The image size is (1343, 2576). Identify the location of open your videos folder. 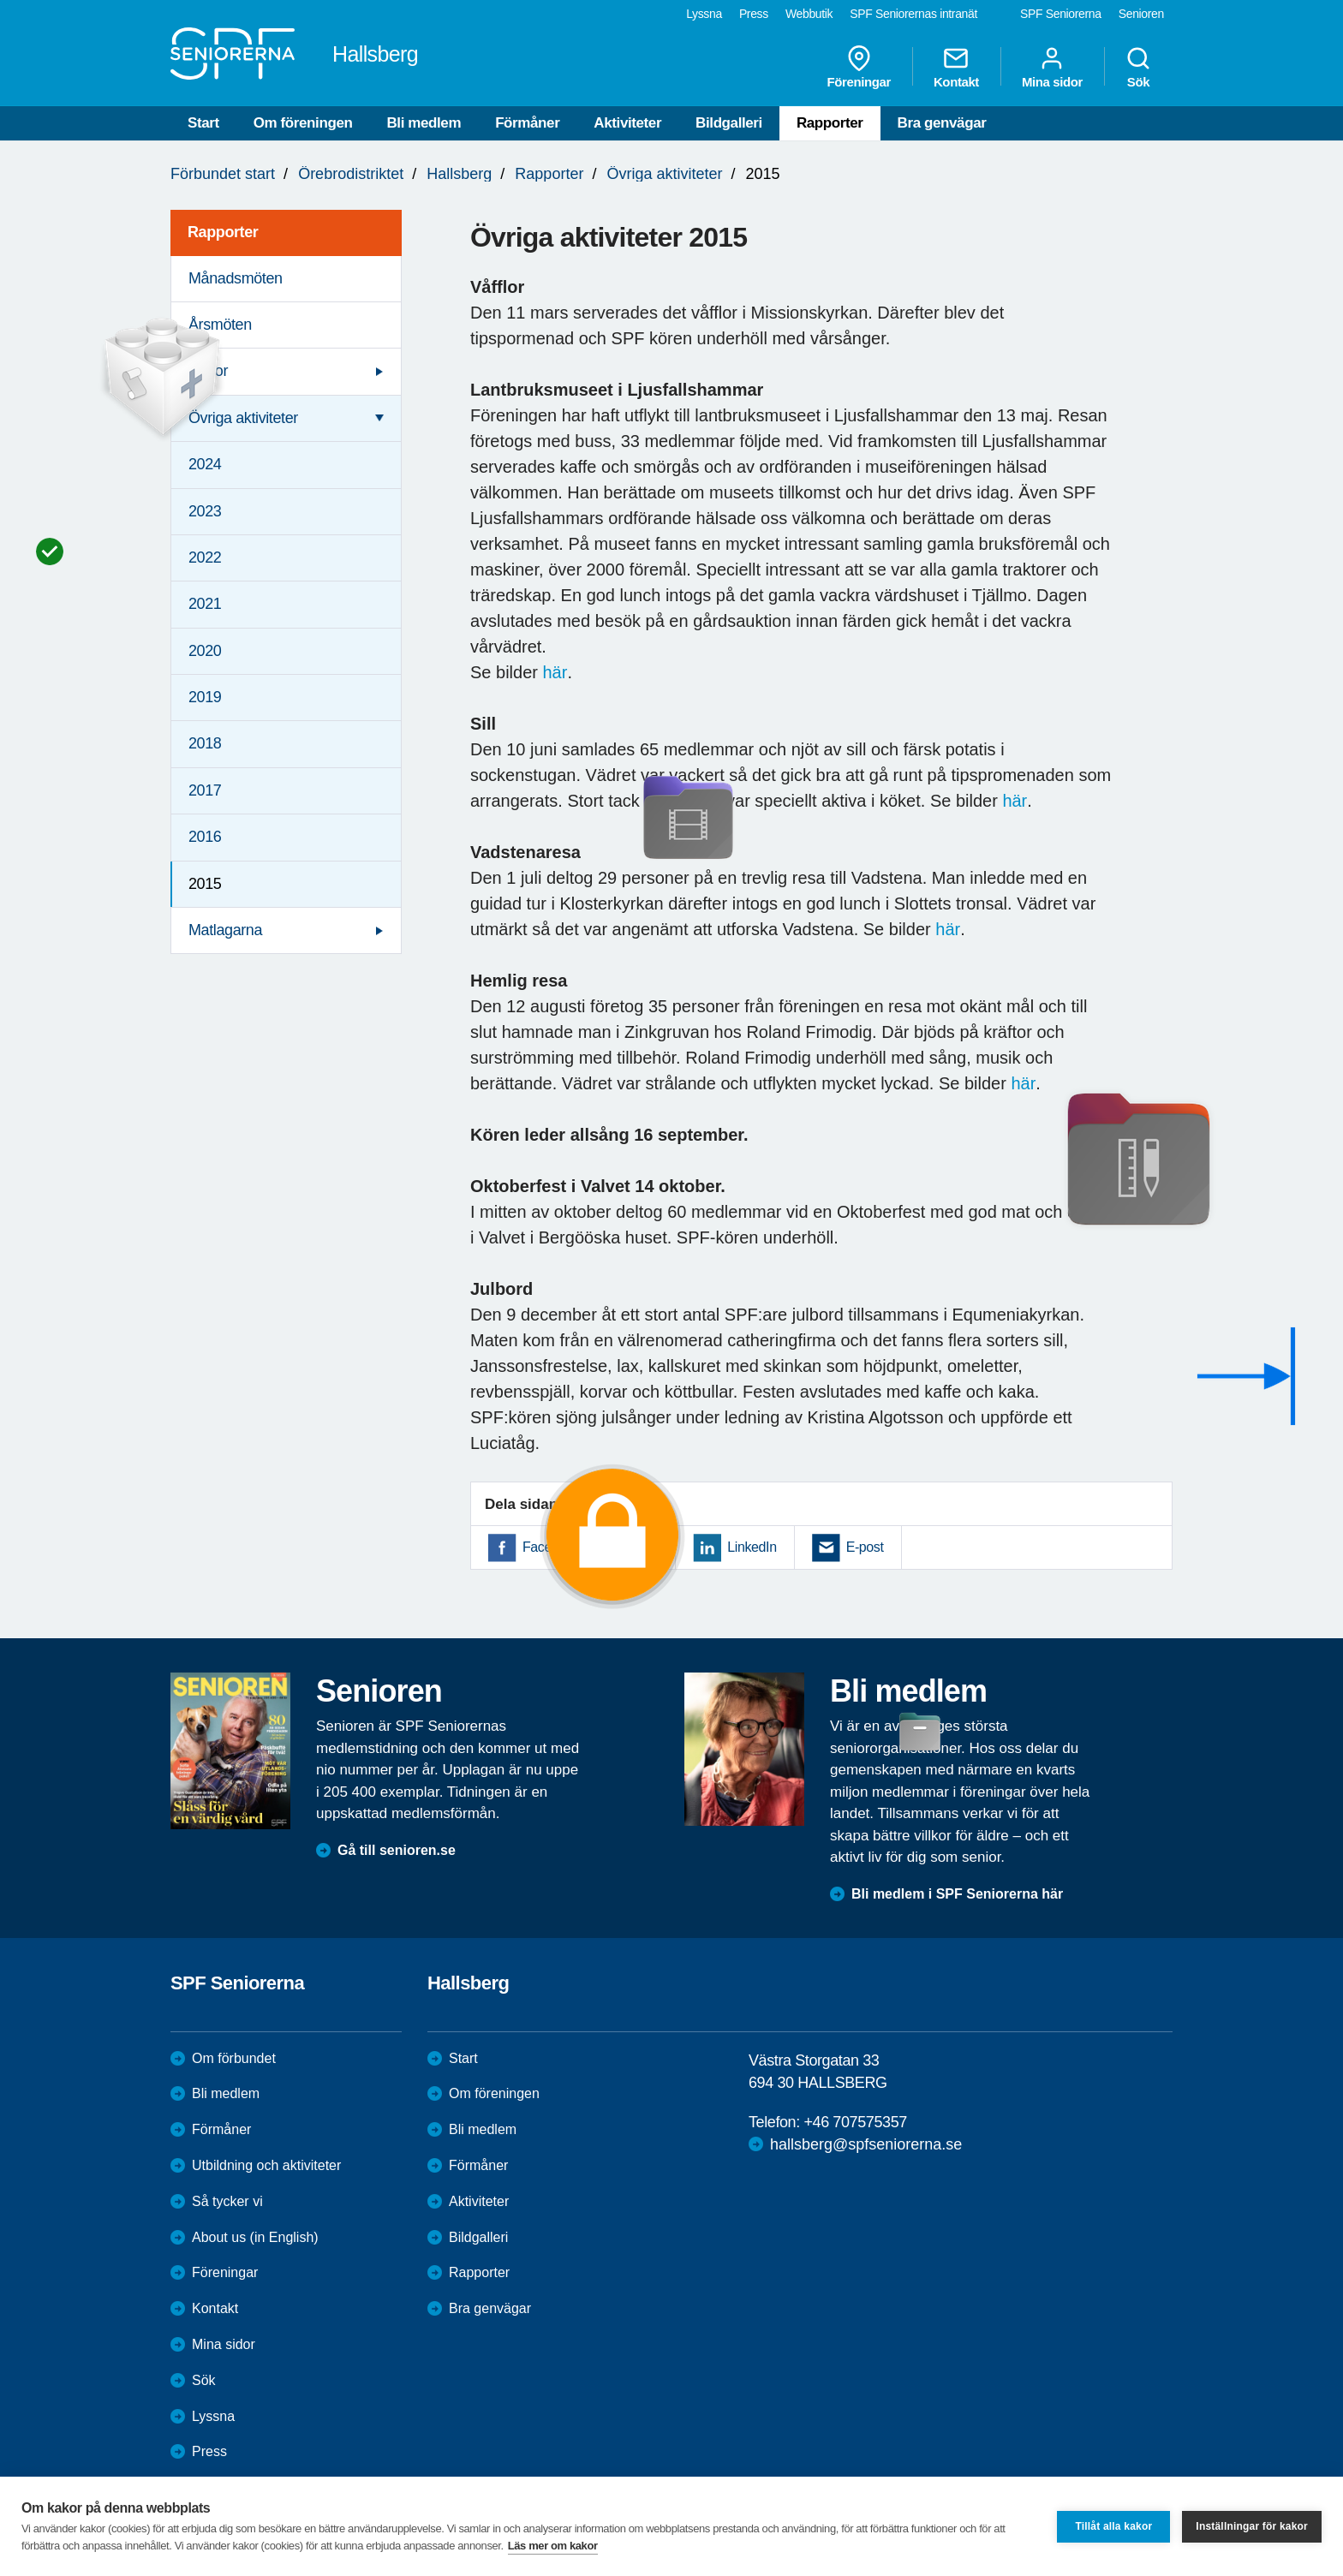
(688, 817).